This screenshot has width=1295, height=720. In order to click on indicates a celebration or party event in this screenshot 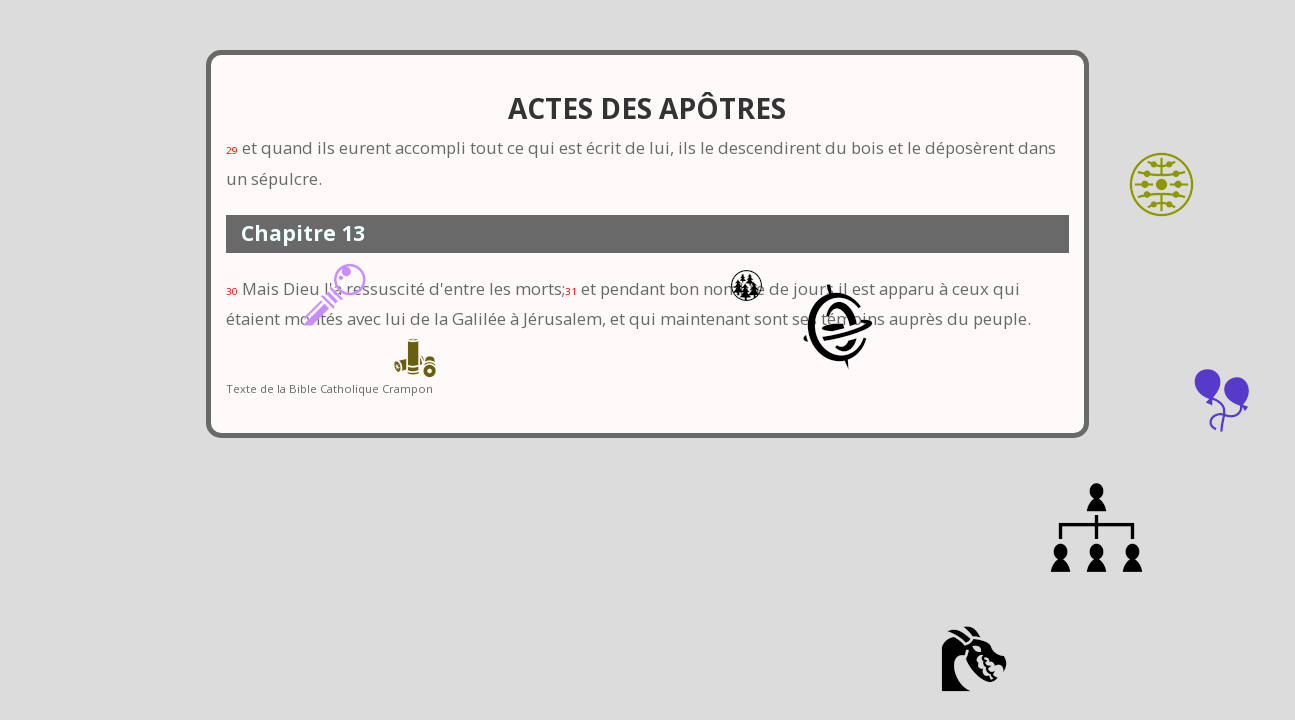, I will do `click(1221, 400)`.